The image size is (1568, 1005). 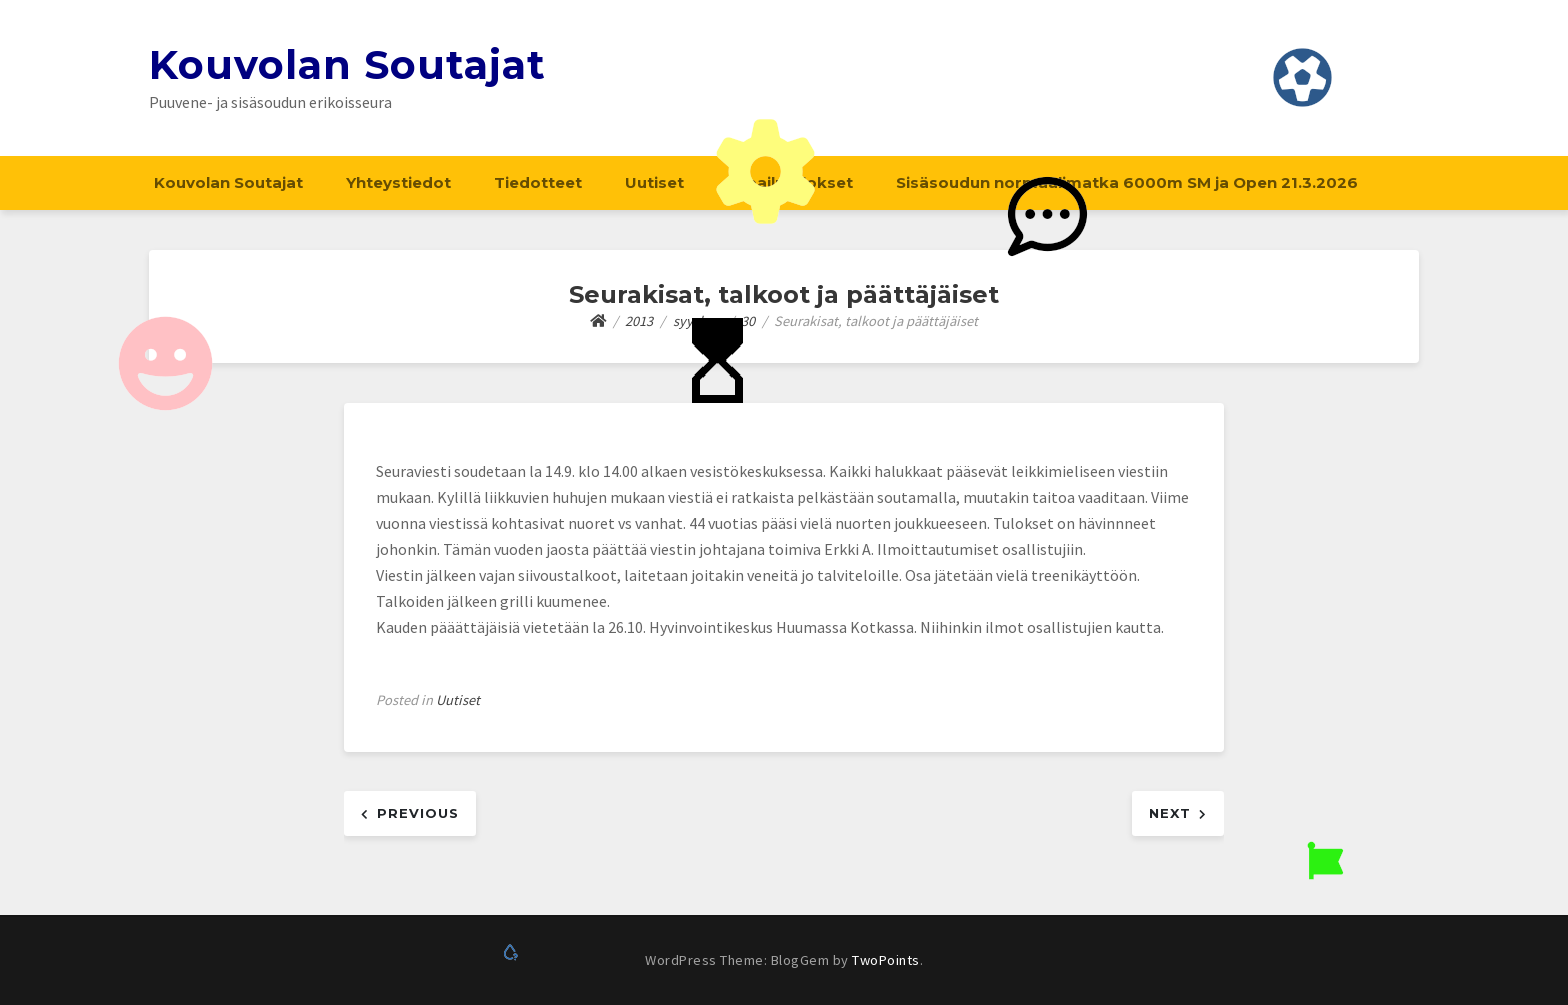 I want to click on access sports or football-related content, so click(x=1302, y=77).